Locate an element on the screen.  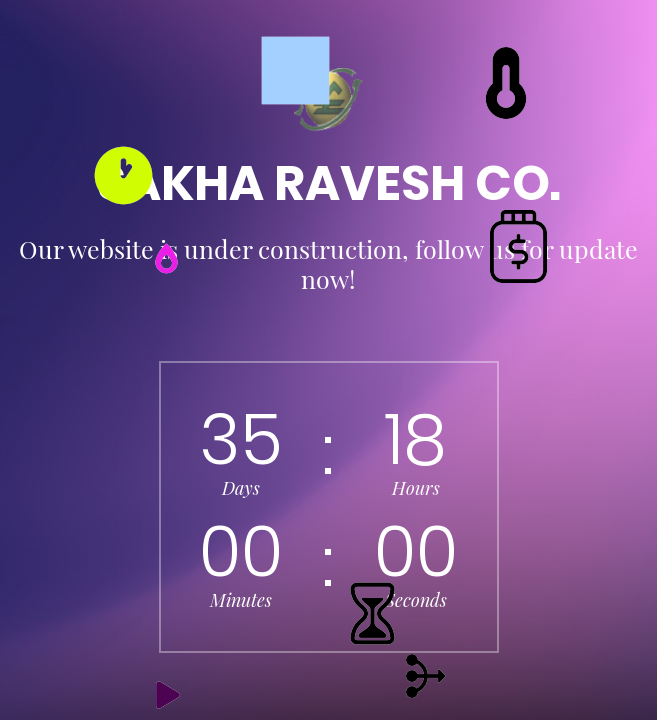
leave a tip or donation is located at coordinates (518, 246).